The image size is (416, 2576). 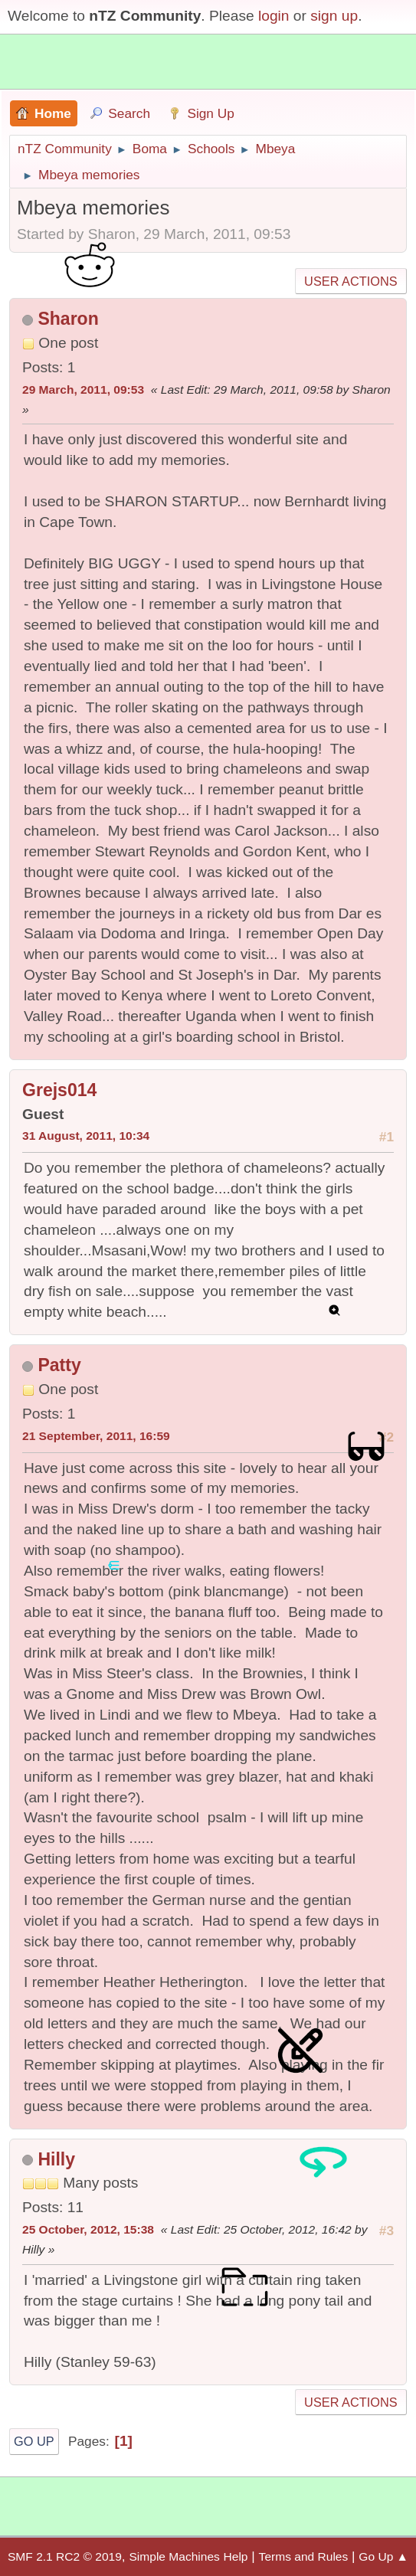 I want to click on adjust text alignment settings, so click(x=113, y=1565).